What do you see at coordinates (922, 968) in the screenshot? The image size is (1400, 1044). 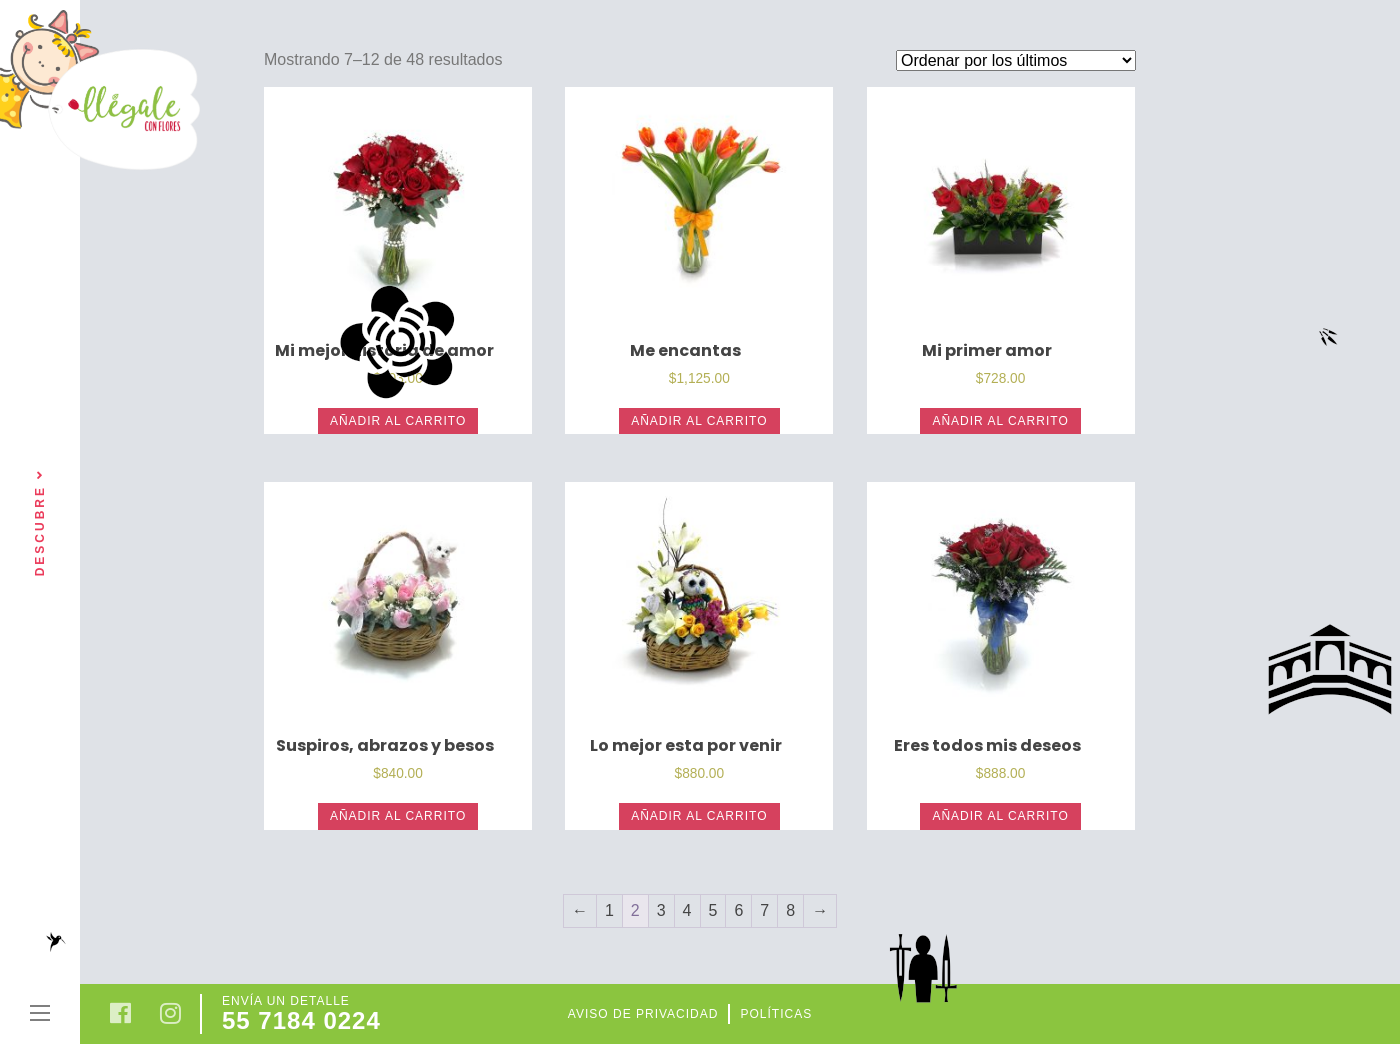 I see `select the master-of-arms character class` at bounding box center [922, 968].